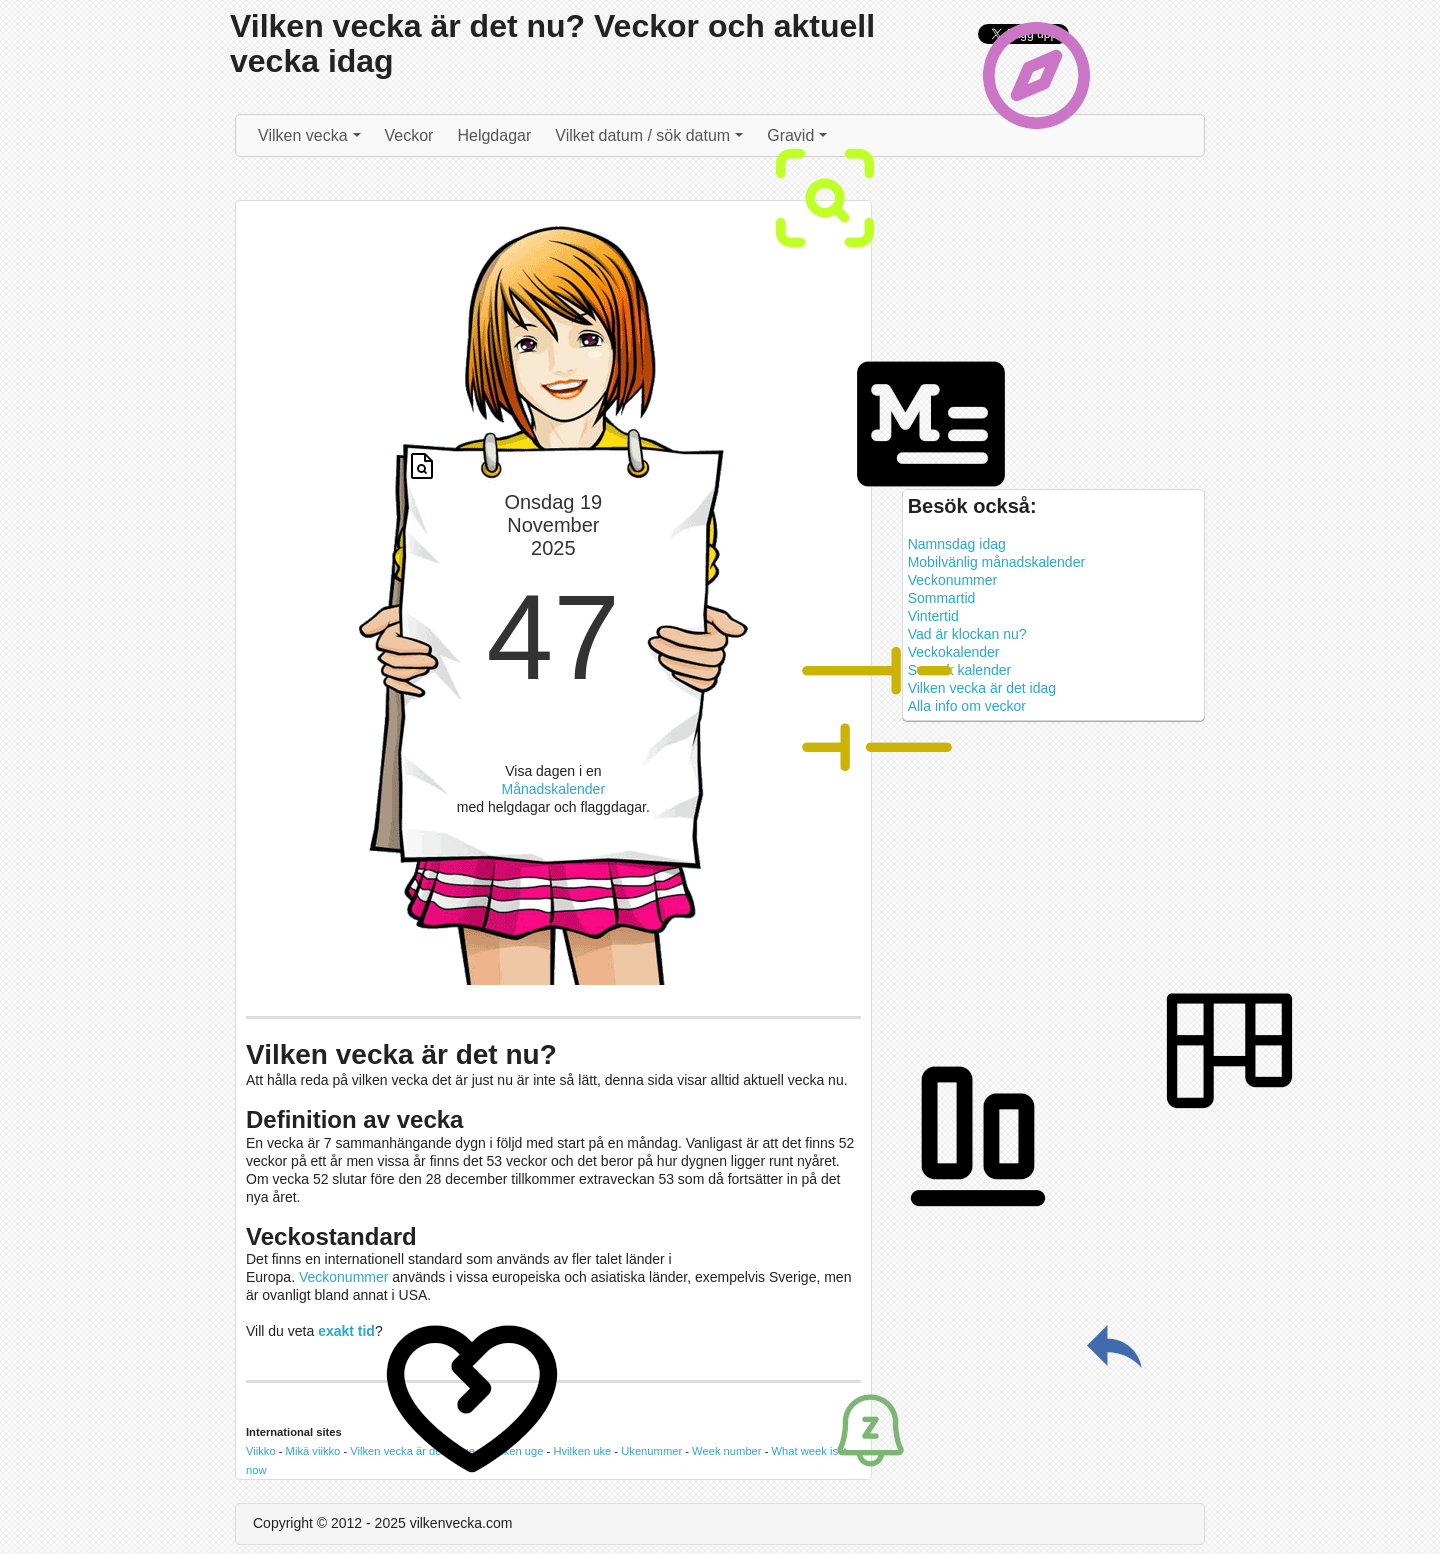 This screenshot has width=1440, height=1554. Describe the element at coordinates (1114, 1345) in the screenshot. I see `reply to a message` at that location.